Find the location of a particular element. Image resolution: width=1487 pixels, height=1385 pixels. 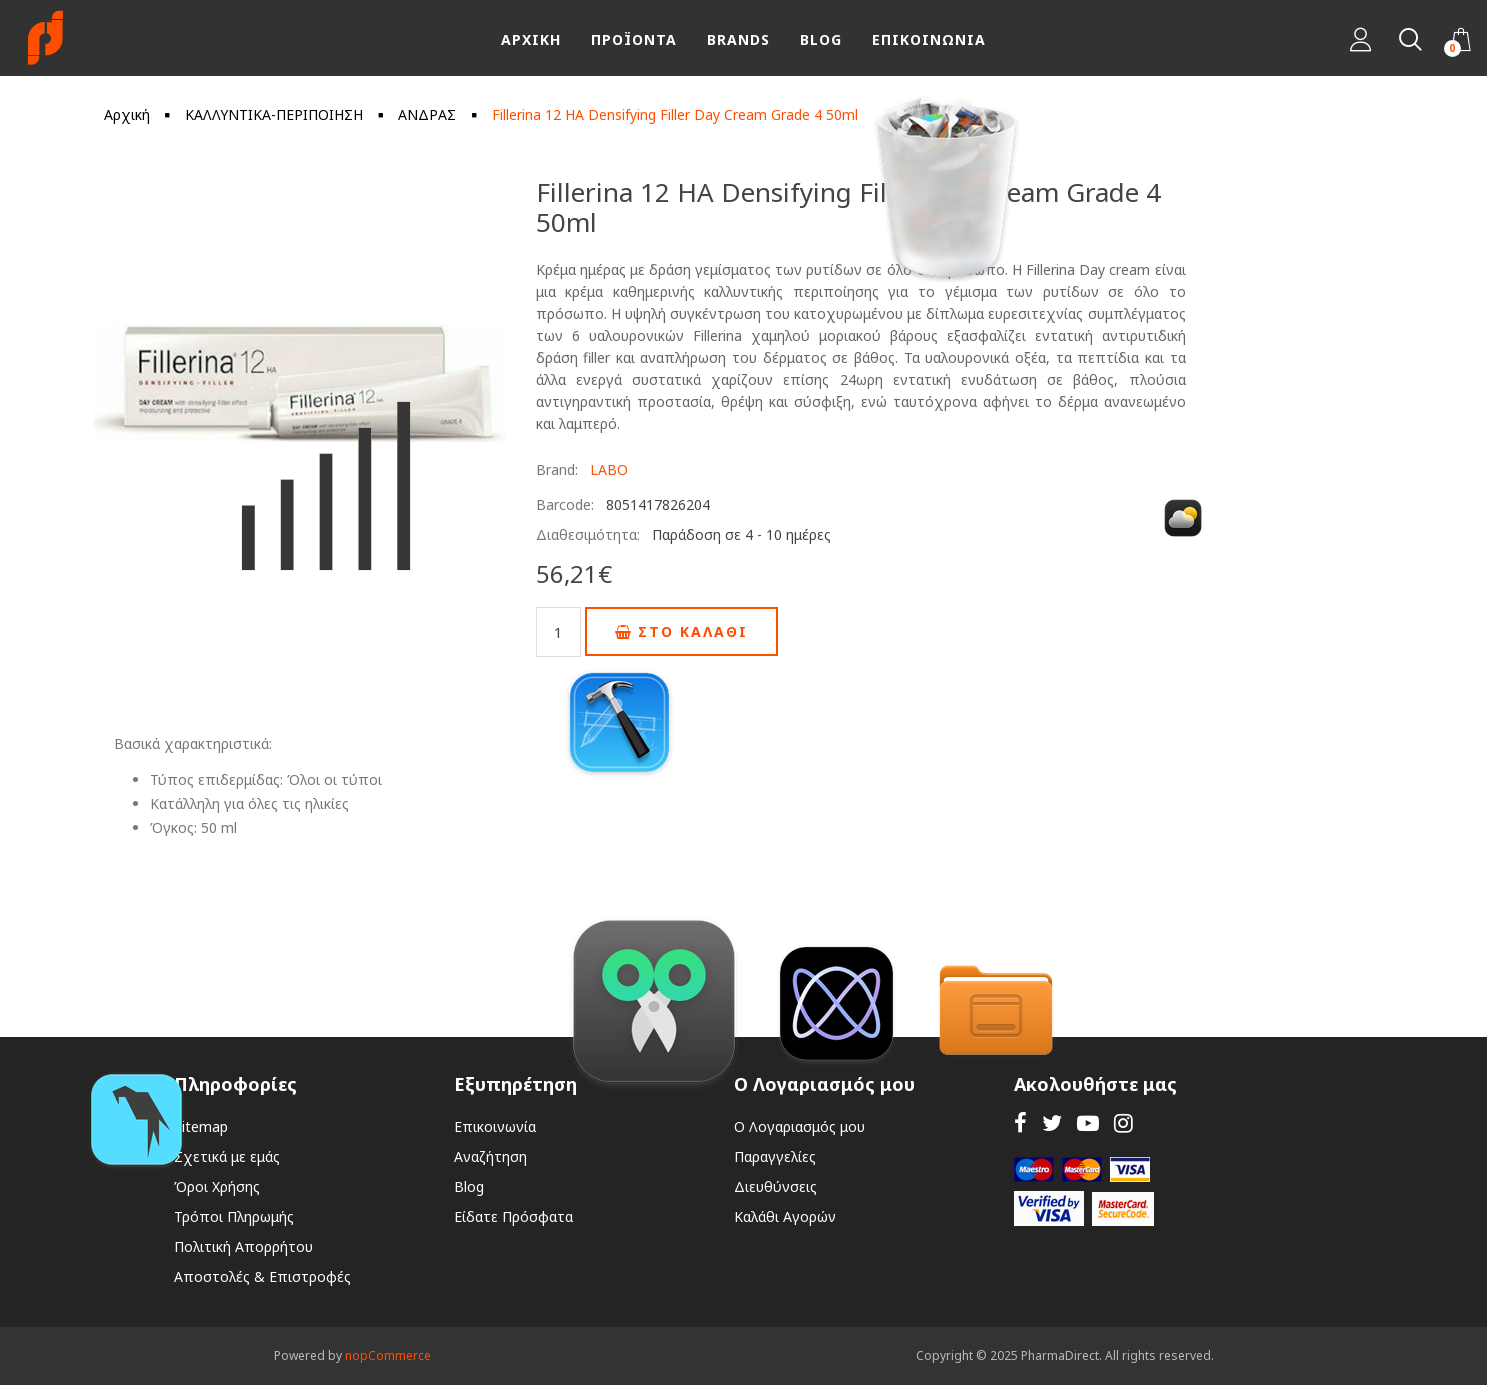

open ladybird web browser is located at coordinates (836, 1003).